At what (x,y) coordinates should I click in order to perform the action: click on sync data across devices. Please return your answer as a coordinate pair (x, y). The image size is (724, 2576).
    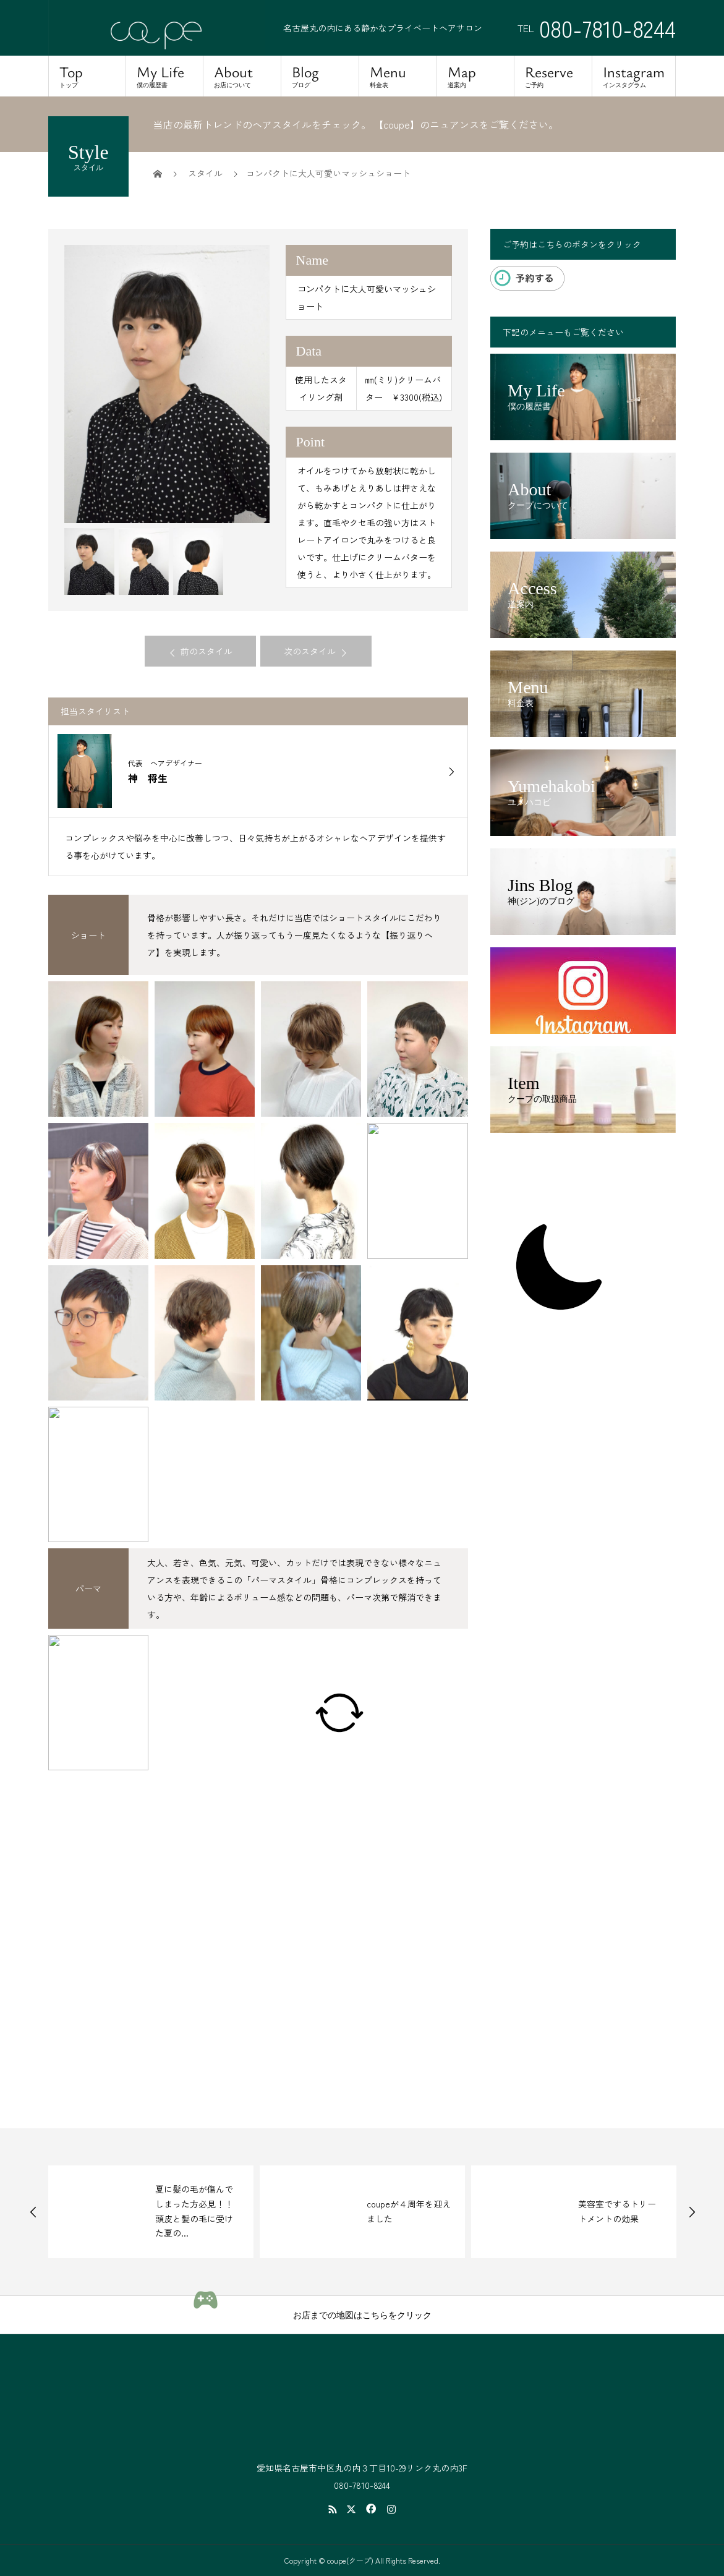
    Looking at the image, I should click on (339, 1713).